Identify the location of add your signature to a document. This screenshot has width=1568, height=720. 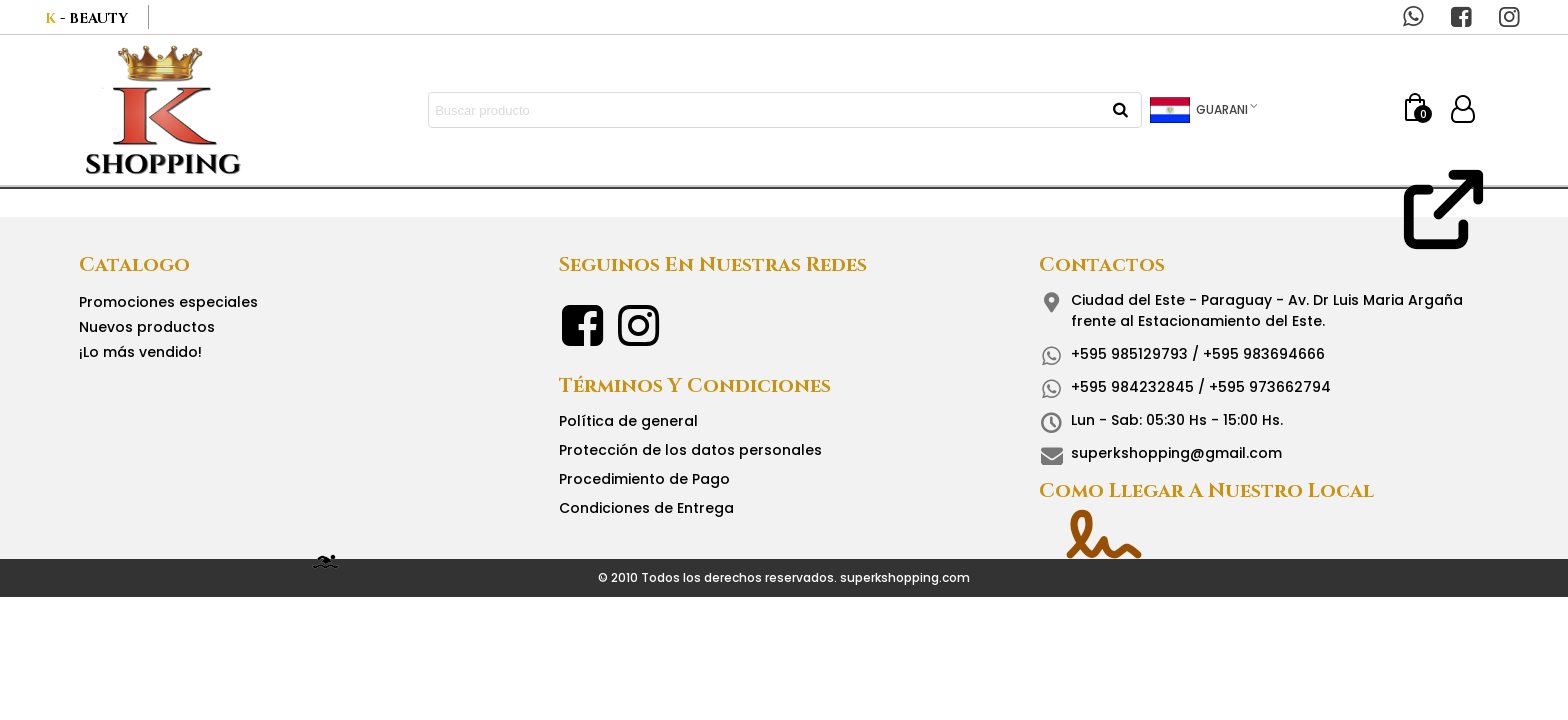
(1104, 536).